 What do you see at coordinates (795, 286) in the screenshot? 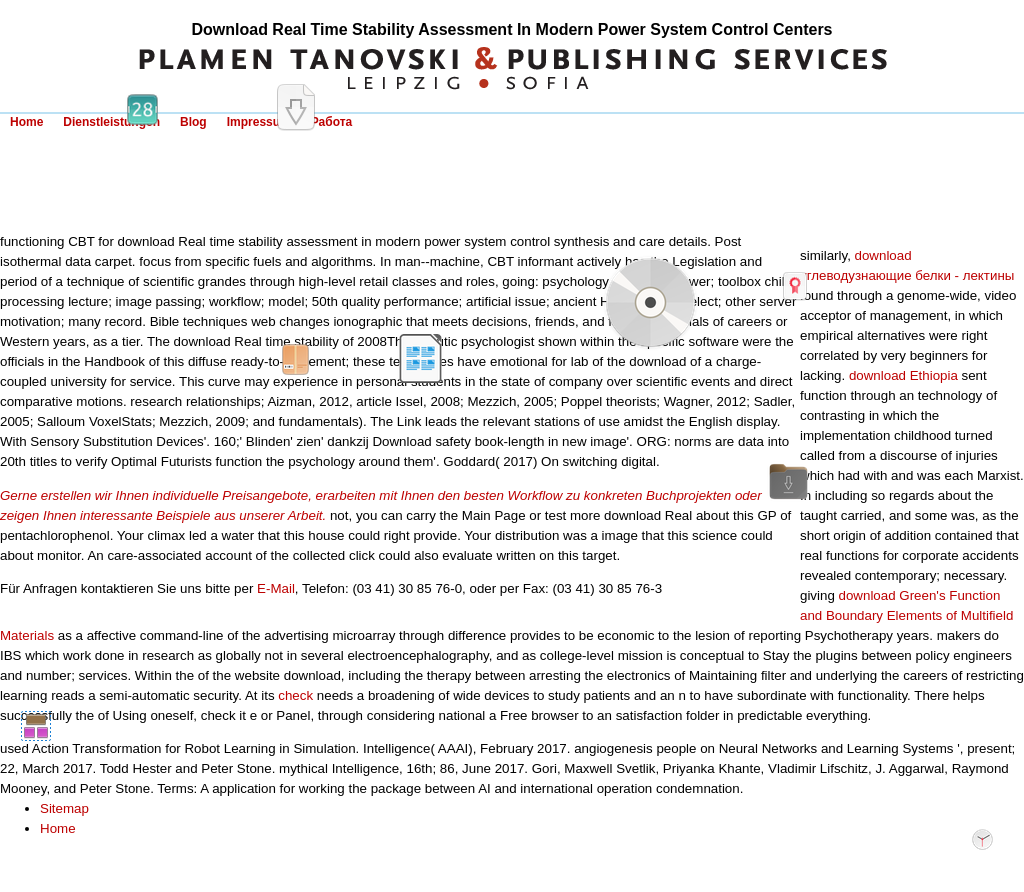
I see `pkcs7 certificate bundle file` at bounding box center [795, 286].